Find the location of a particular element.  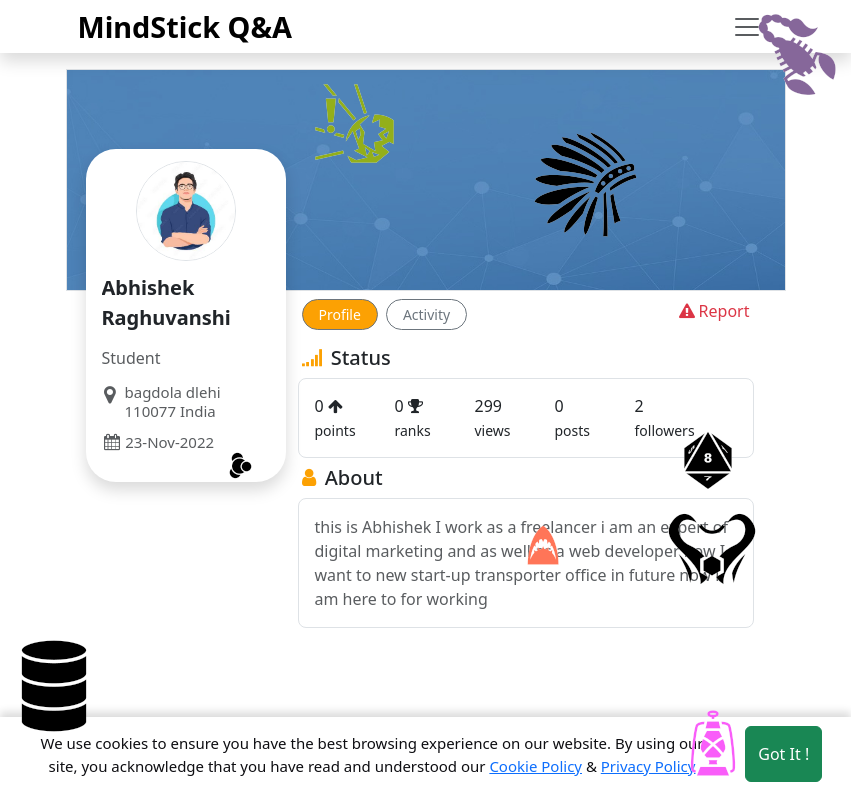

scorpion character or creature icon in a game is located at coordinates (798, 54).